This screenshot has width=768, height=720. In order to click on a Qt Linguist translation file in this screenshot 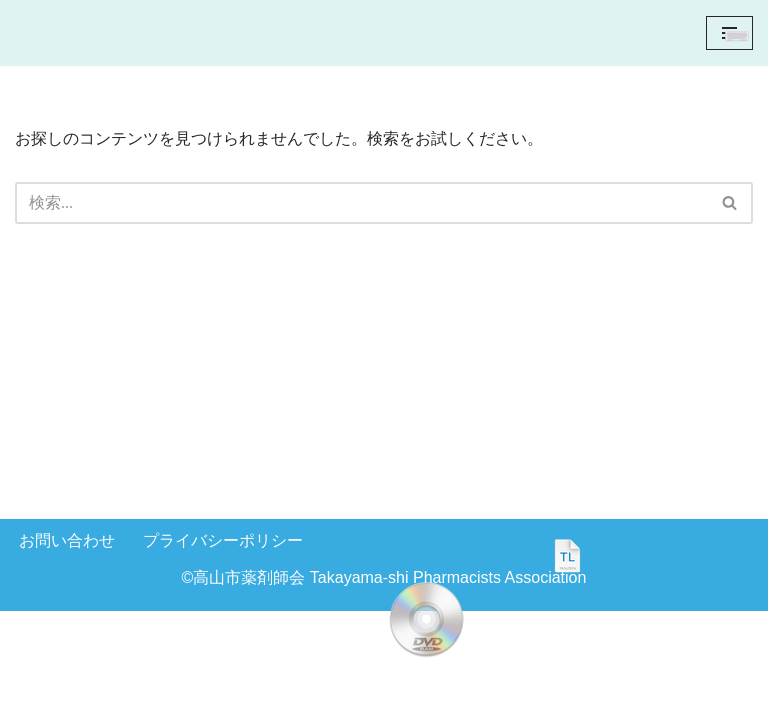, I will do `click(567, 556)`.